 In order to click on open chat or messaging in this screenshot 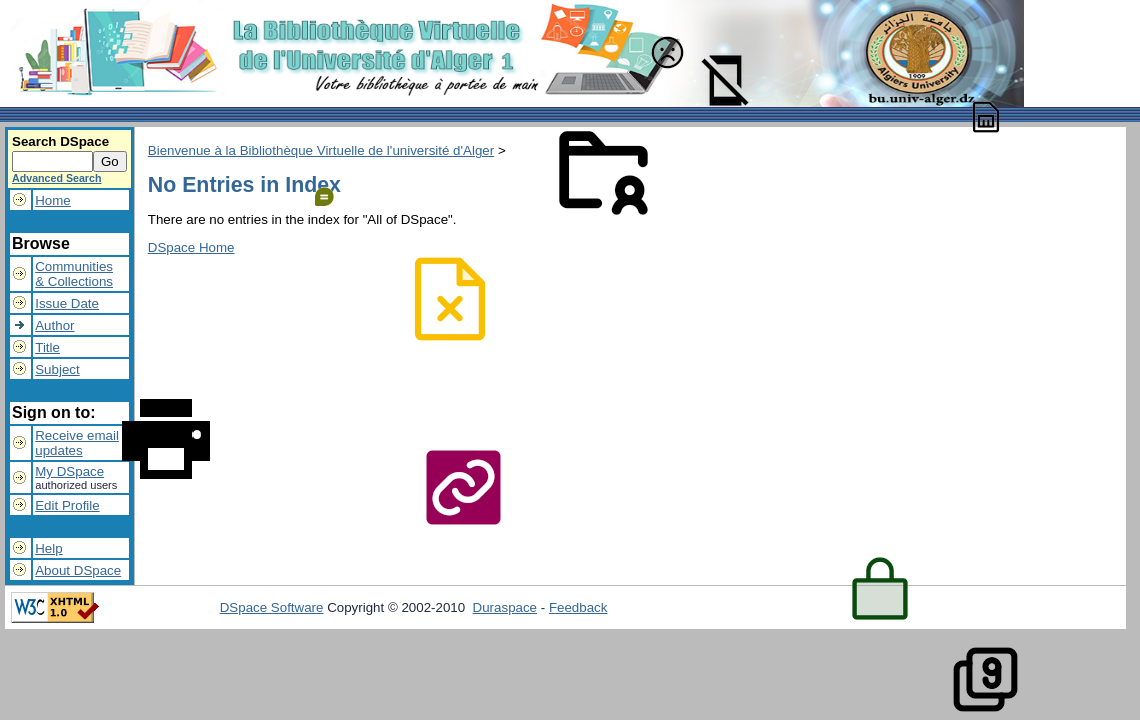, I will do `click(324, 197)`.